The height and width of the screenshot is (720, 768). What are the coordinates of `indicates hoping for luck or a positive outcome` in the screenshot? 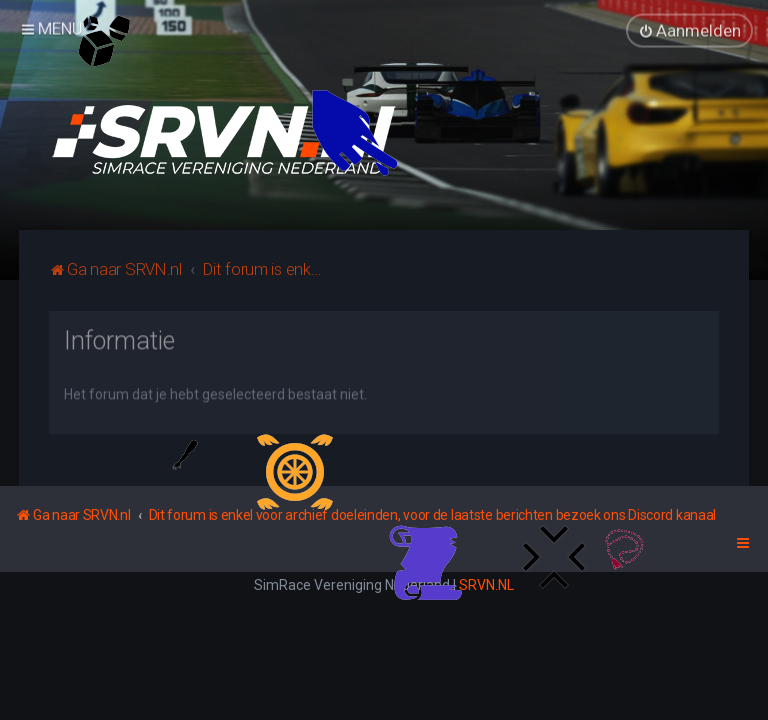 It's located at (355, 133).